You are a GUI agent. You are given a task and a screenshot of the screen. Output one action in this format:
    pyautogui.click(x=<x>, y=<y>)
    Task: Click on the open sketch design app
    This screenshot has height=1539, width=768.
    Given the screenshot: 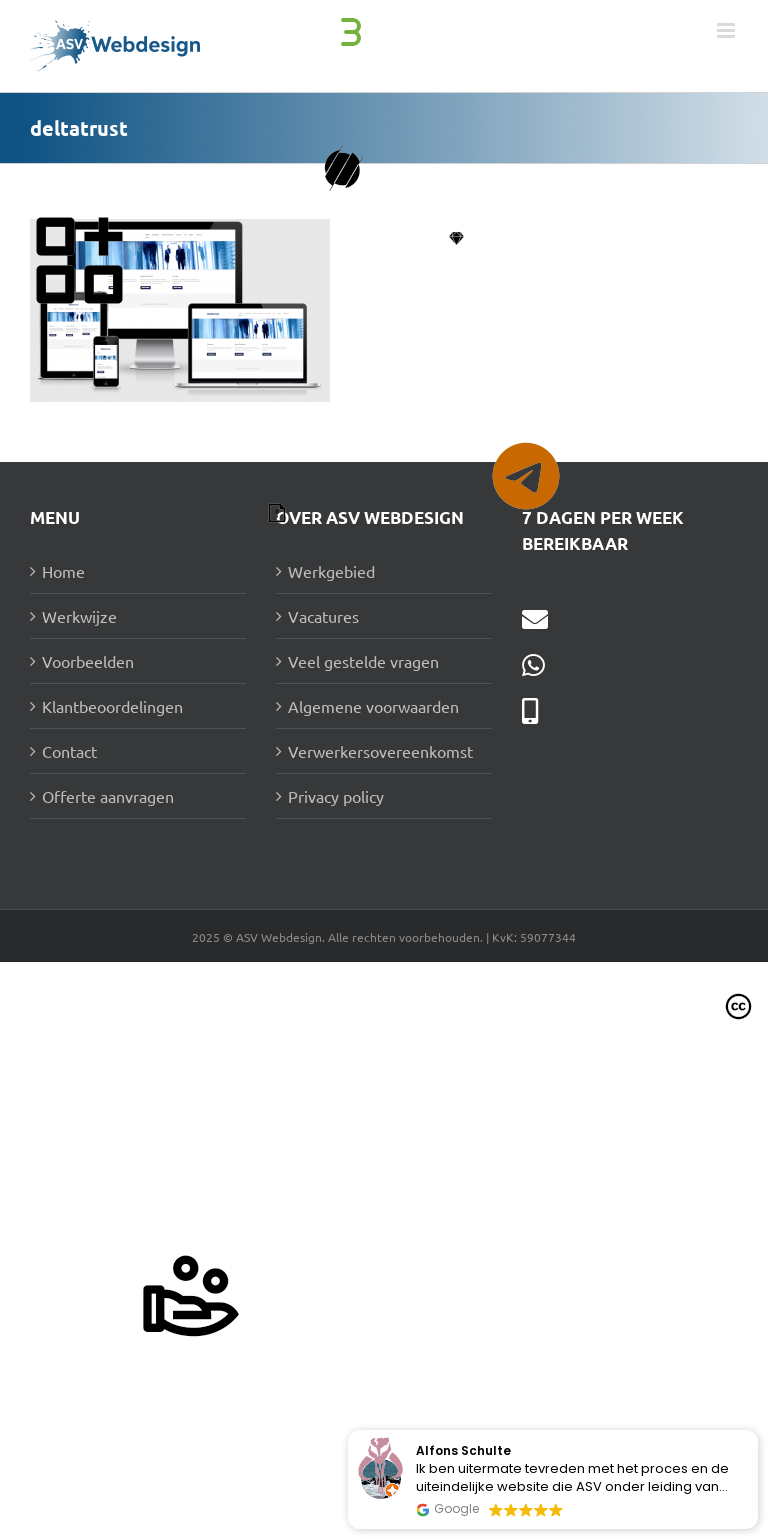 What is the action you would take?
    pyautogui.click(x=456, y=238)
    